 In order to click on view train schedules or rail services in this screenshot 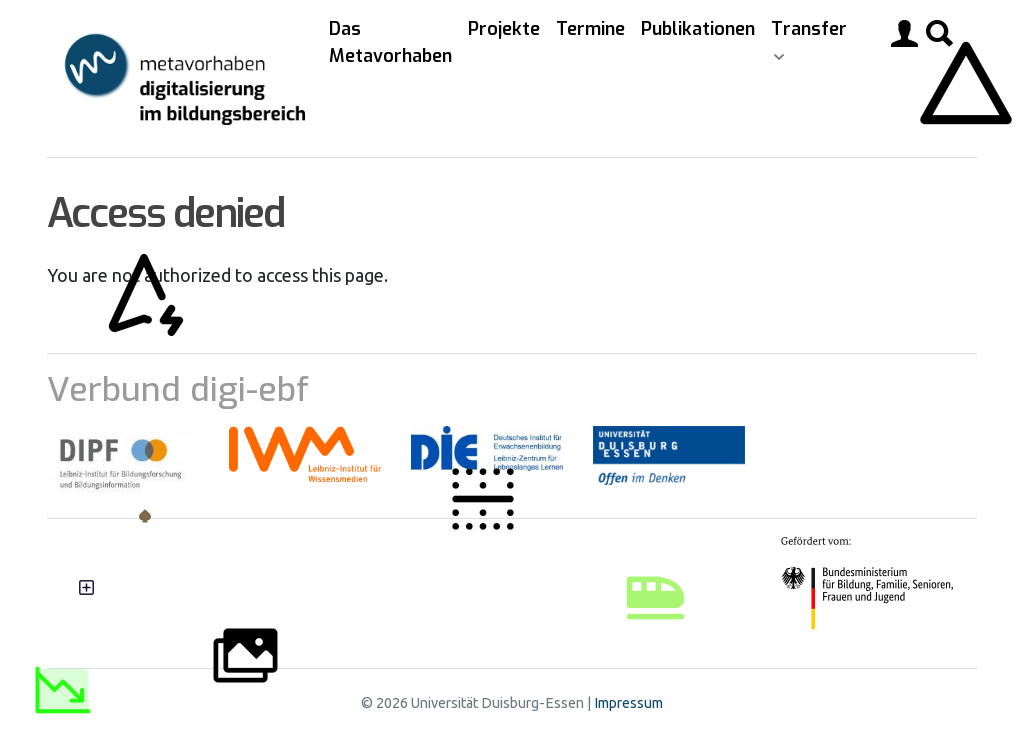, I will do `click(655, 596)`.